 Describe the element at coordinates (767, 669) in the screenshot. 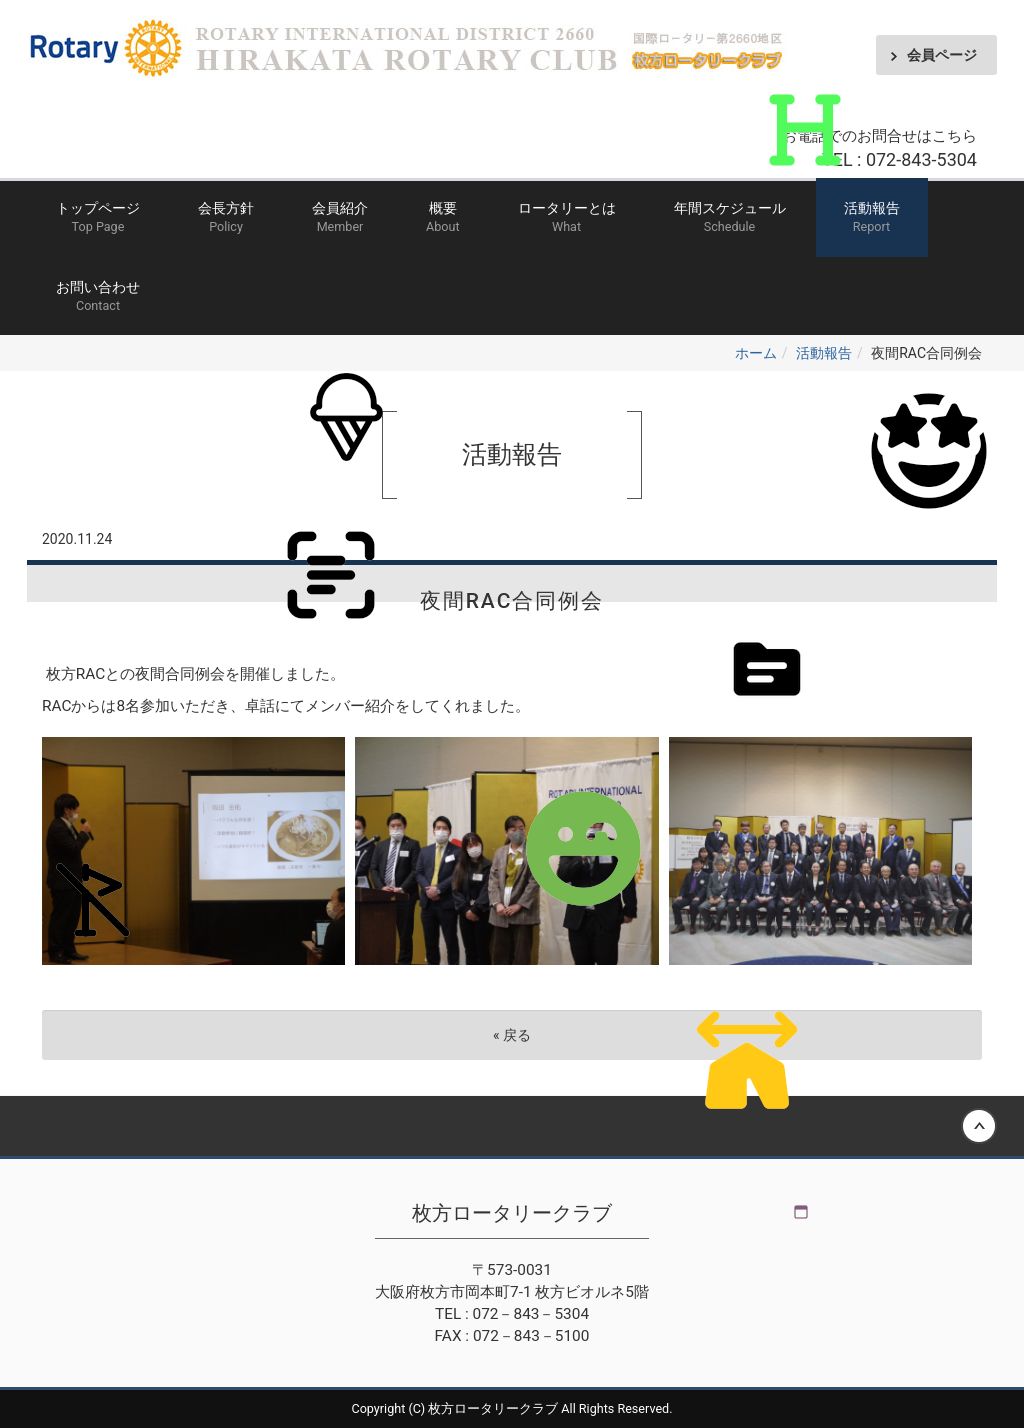

I see `open topic or file folder` at that location.